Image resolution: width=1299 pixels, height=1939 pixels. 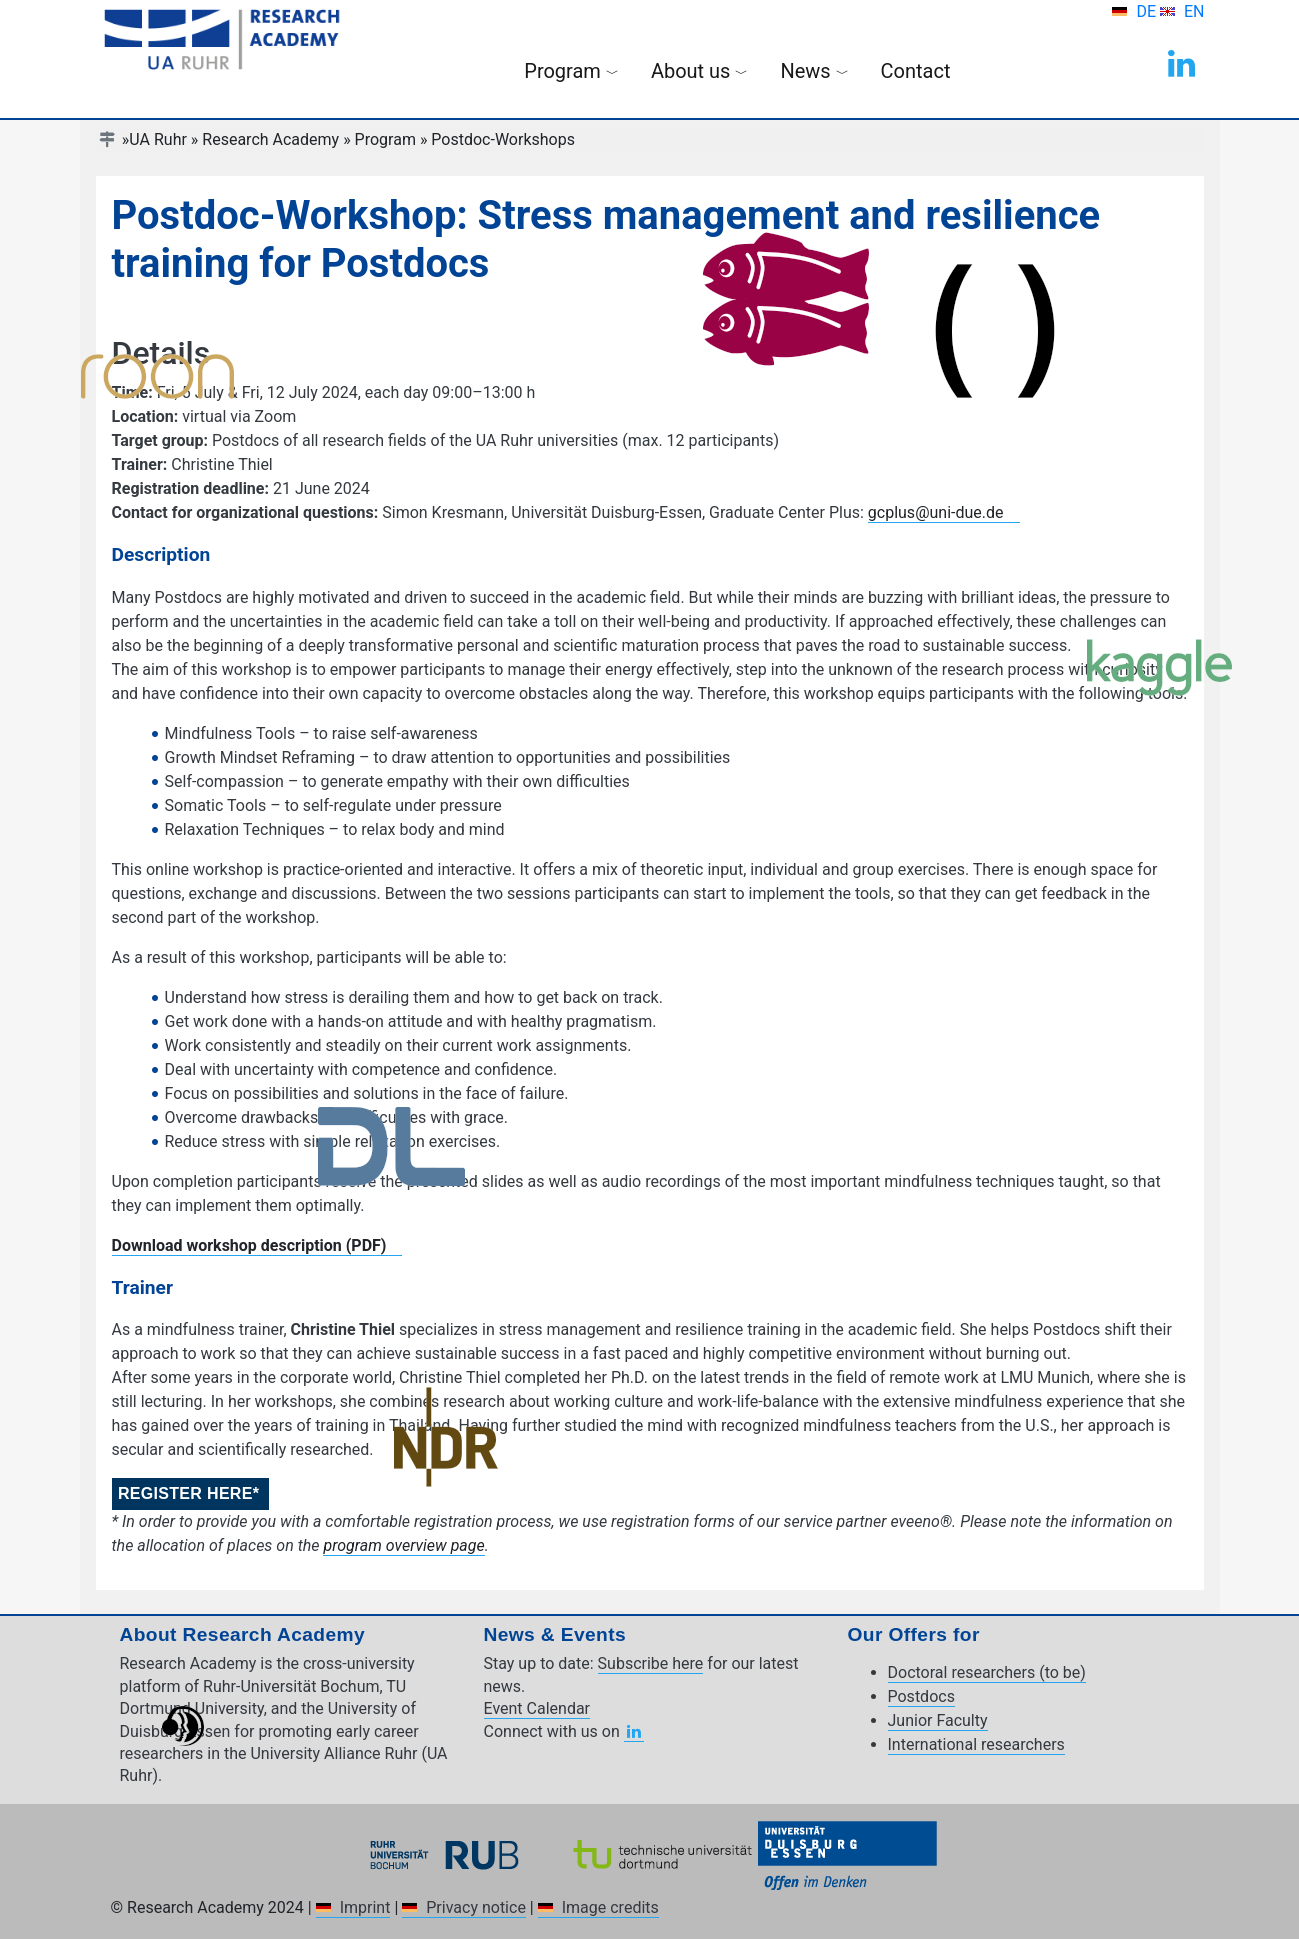 I want to click on NDR (Norddeutscher Rundfunk) brand logo, so click(x=446, y=1437).